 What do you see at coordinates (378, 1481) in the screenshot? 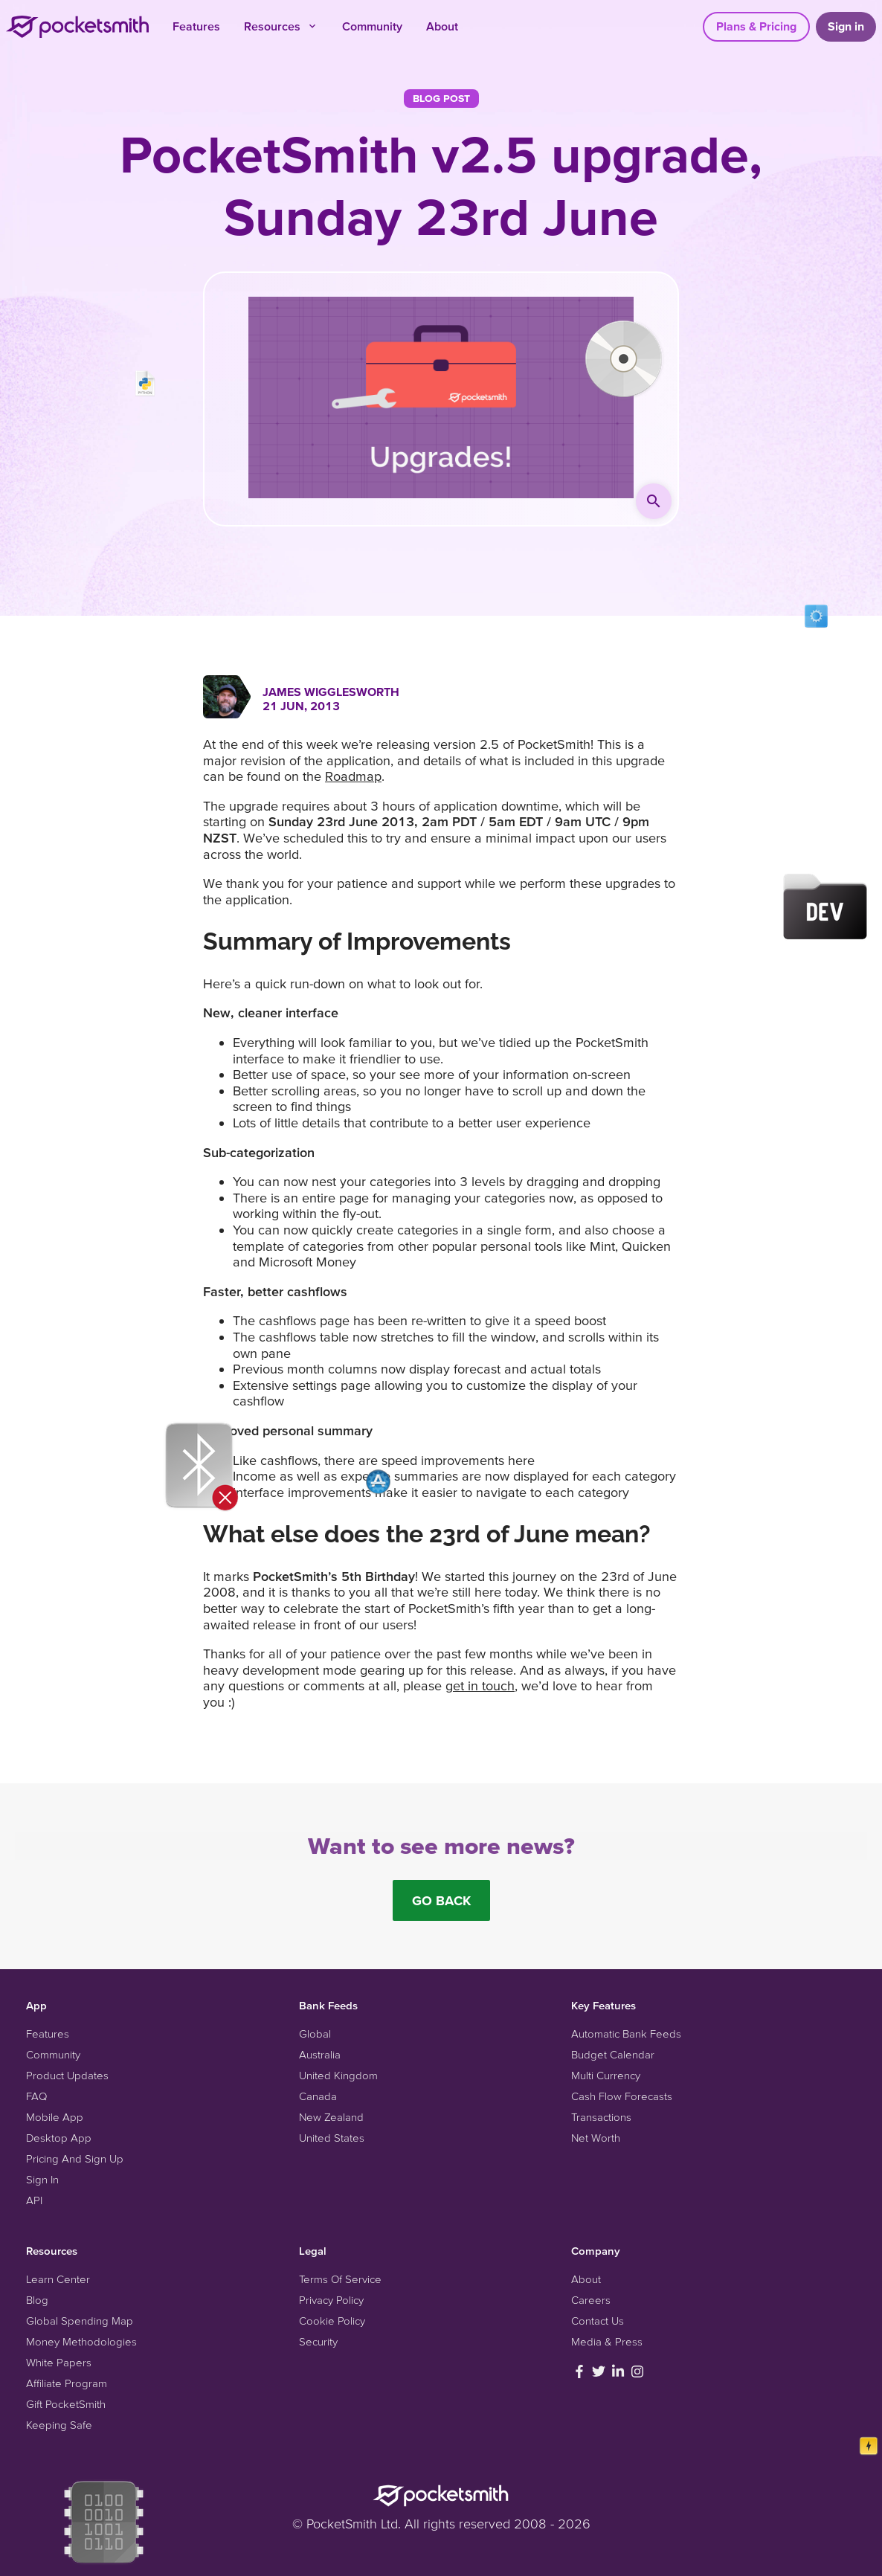
I see `open software properties or system settings` at bounding box center [378, 1481].